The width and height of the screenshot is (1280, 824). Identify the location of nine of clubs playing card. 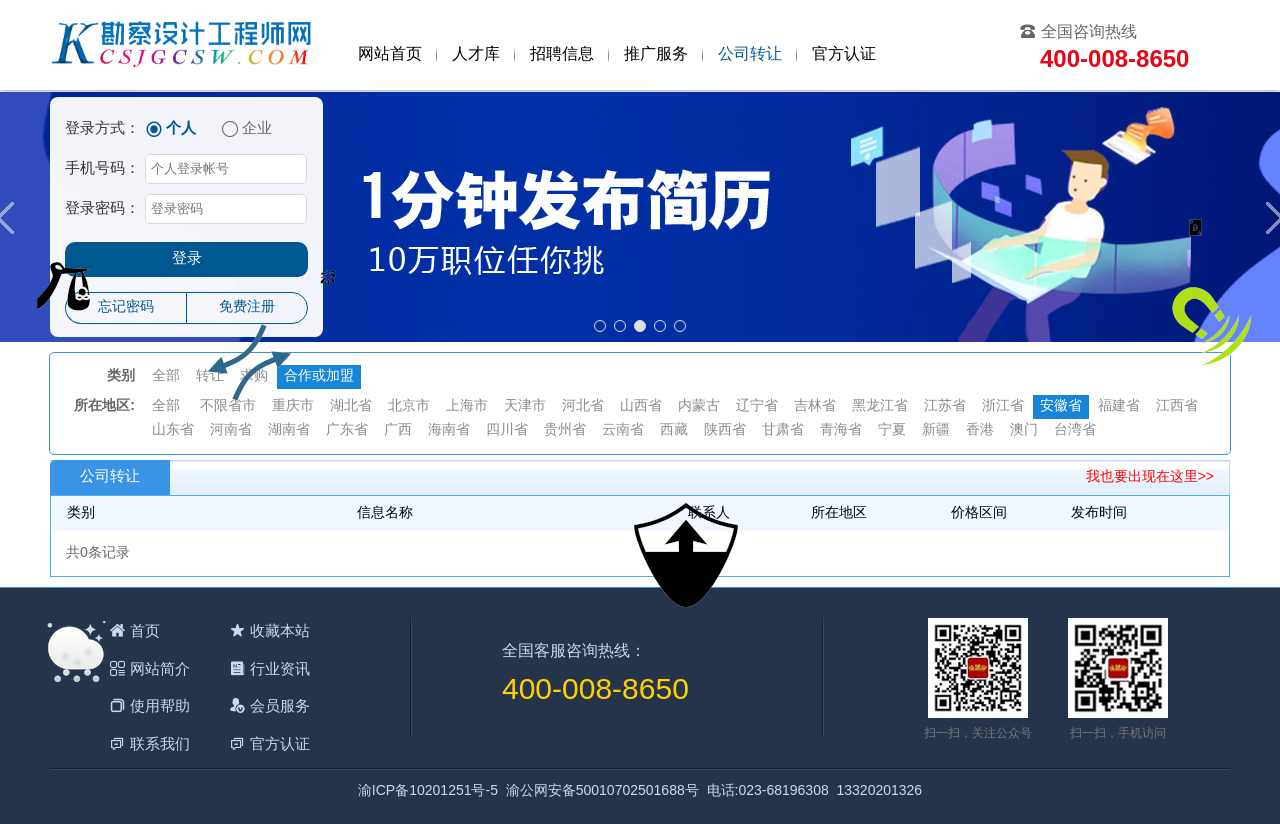
(1195, 227).